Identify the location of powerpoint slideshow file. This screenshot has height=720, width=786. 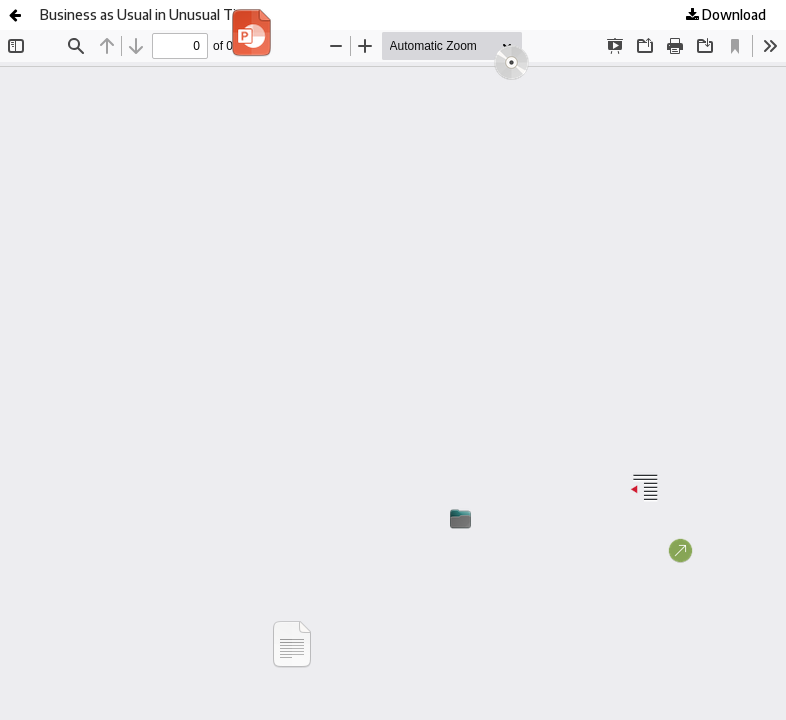
(251, 32).